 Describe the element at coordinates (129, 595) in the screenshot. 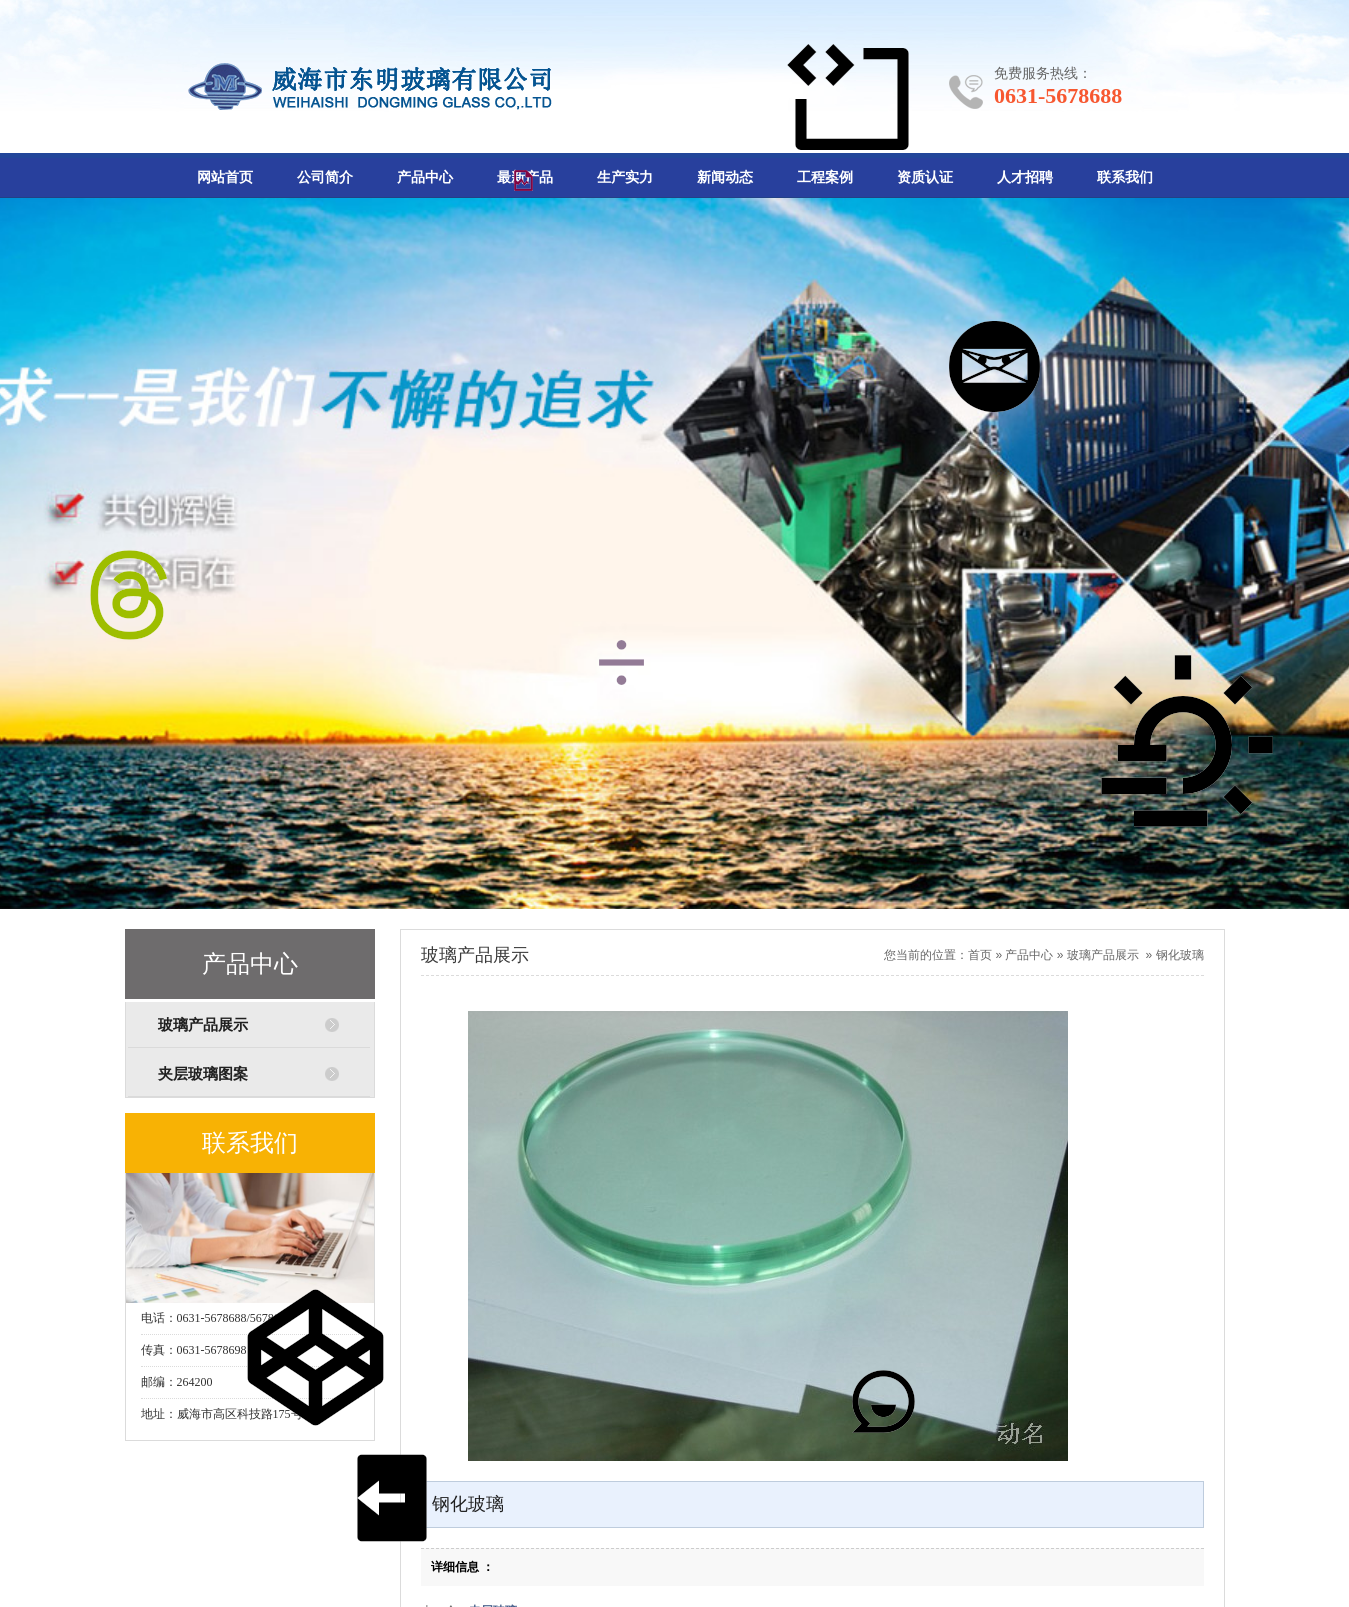

I see `open the Threads app` at that location.